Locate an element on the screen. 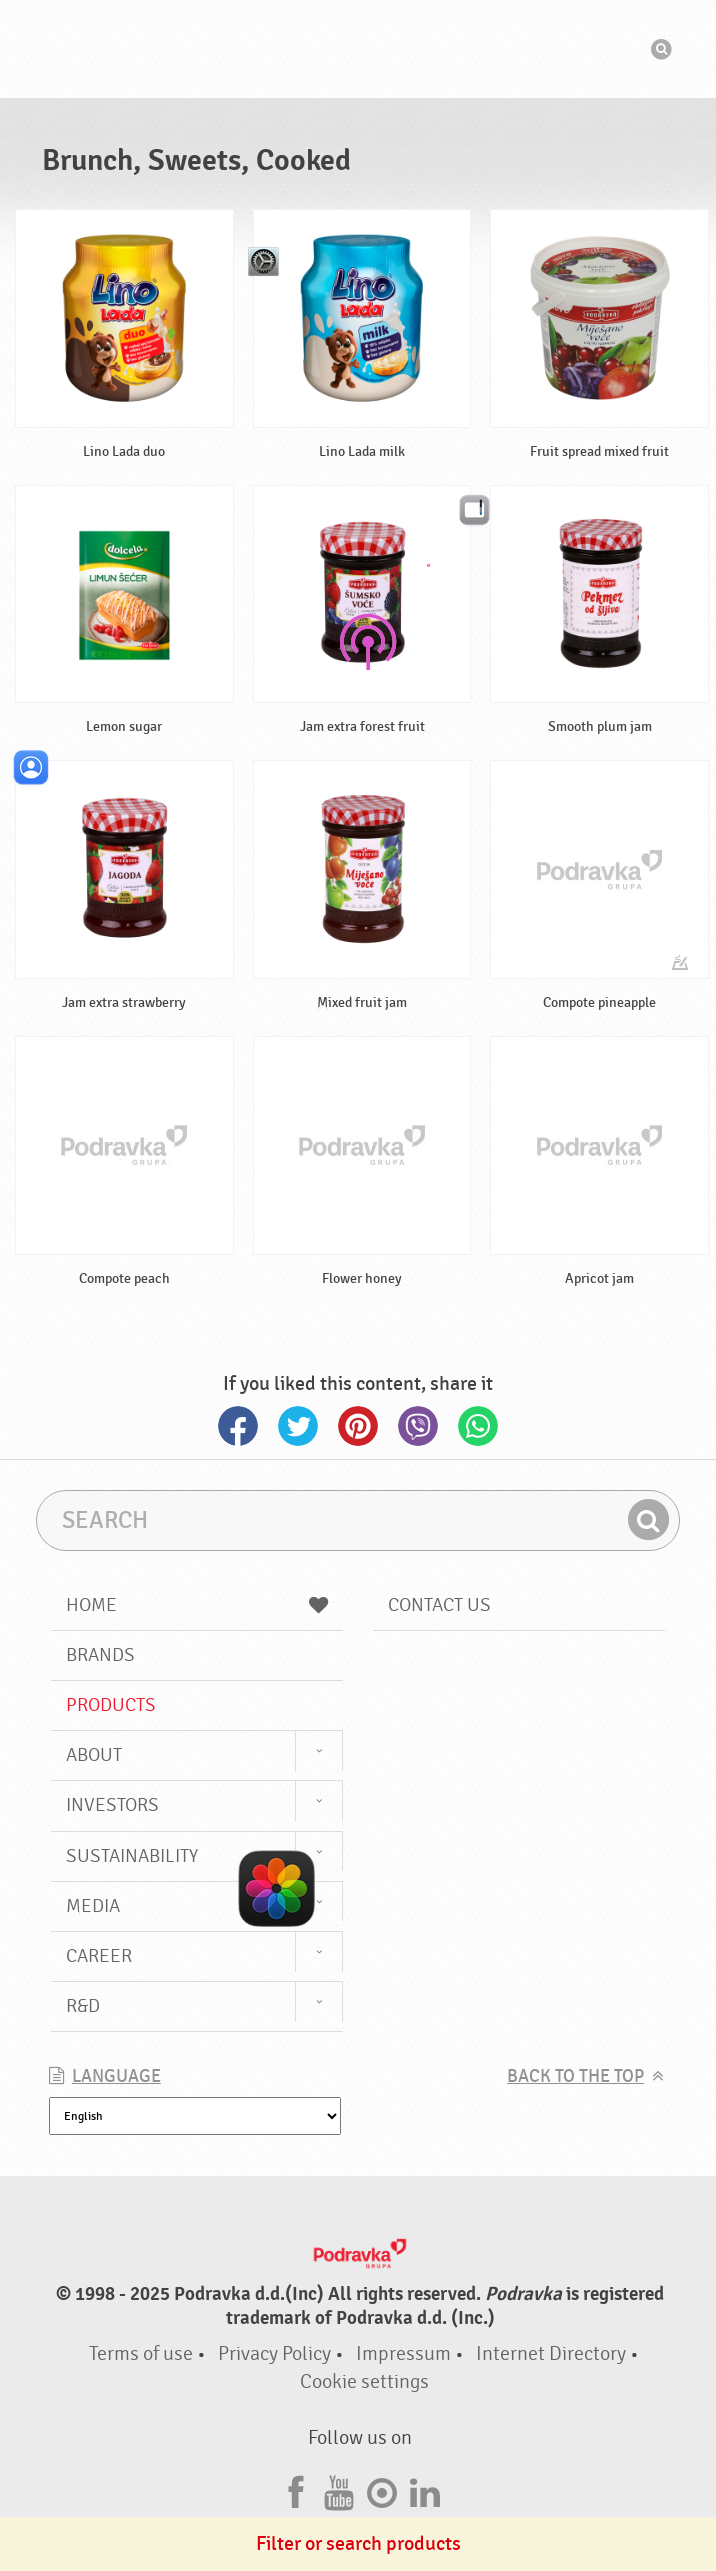 This screenshot has width=716, height=2571. access advertising and privacy settings is located at coordinates (263, 261).